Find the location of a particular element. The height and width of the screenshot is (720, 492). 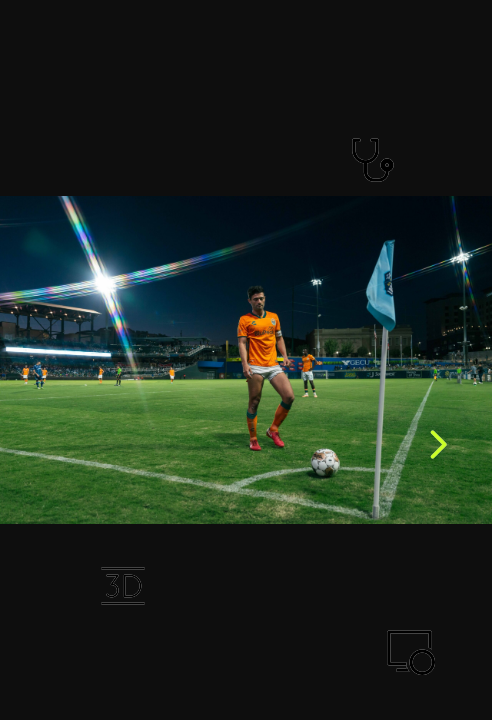

navigate to the next item or screen is located at coordinates (437, 444).